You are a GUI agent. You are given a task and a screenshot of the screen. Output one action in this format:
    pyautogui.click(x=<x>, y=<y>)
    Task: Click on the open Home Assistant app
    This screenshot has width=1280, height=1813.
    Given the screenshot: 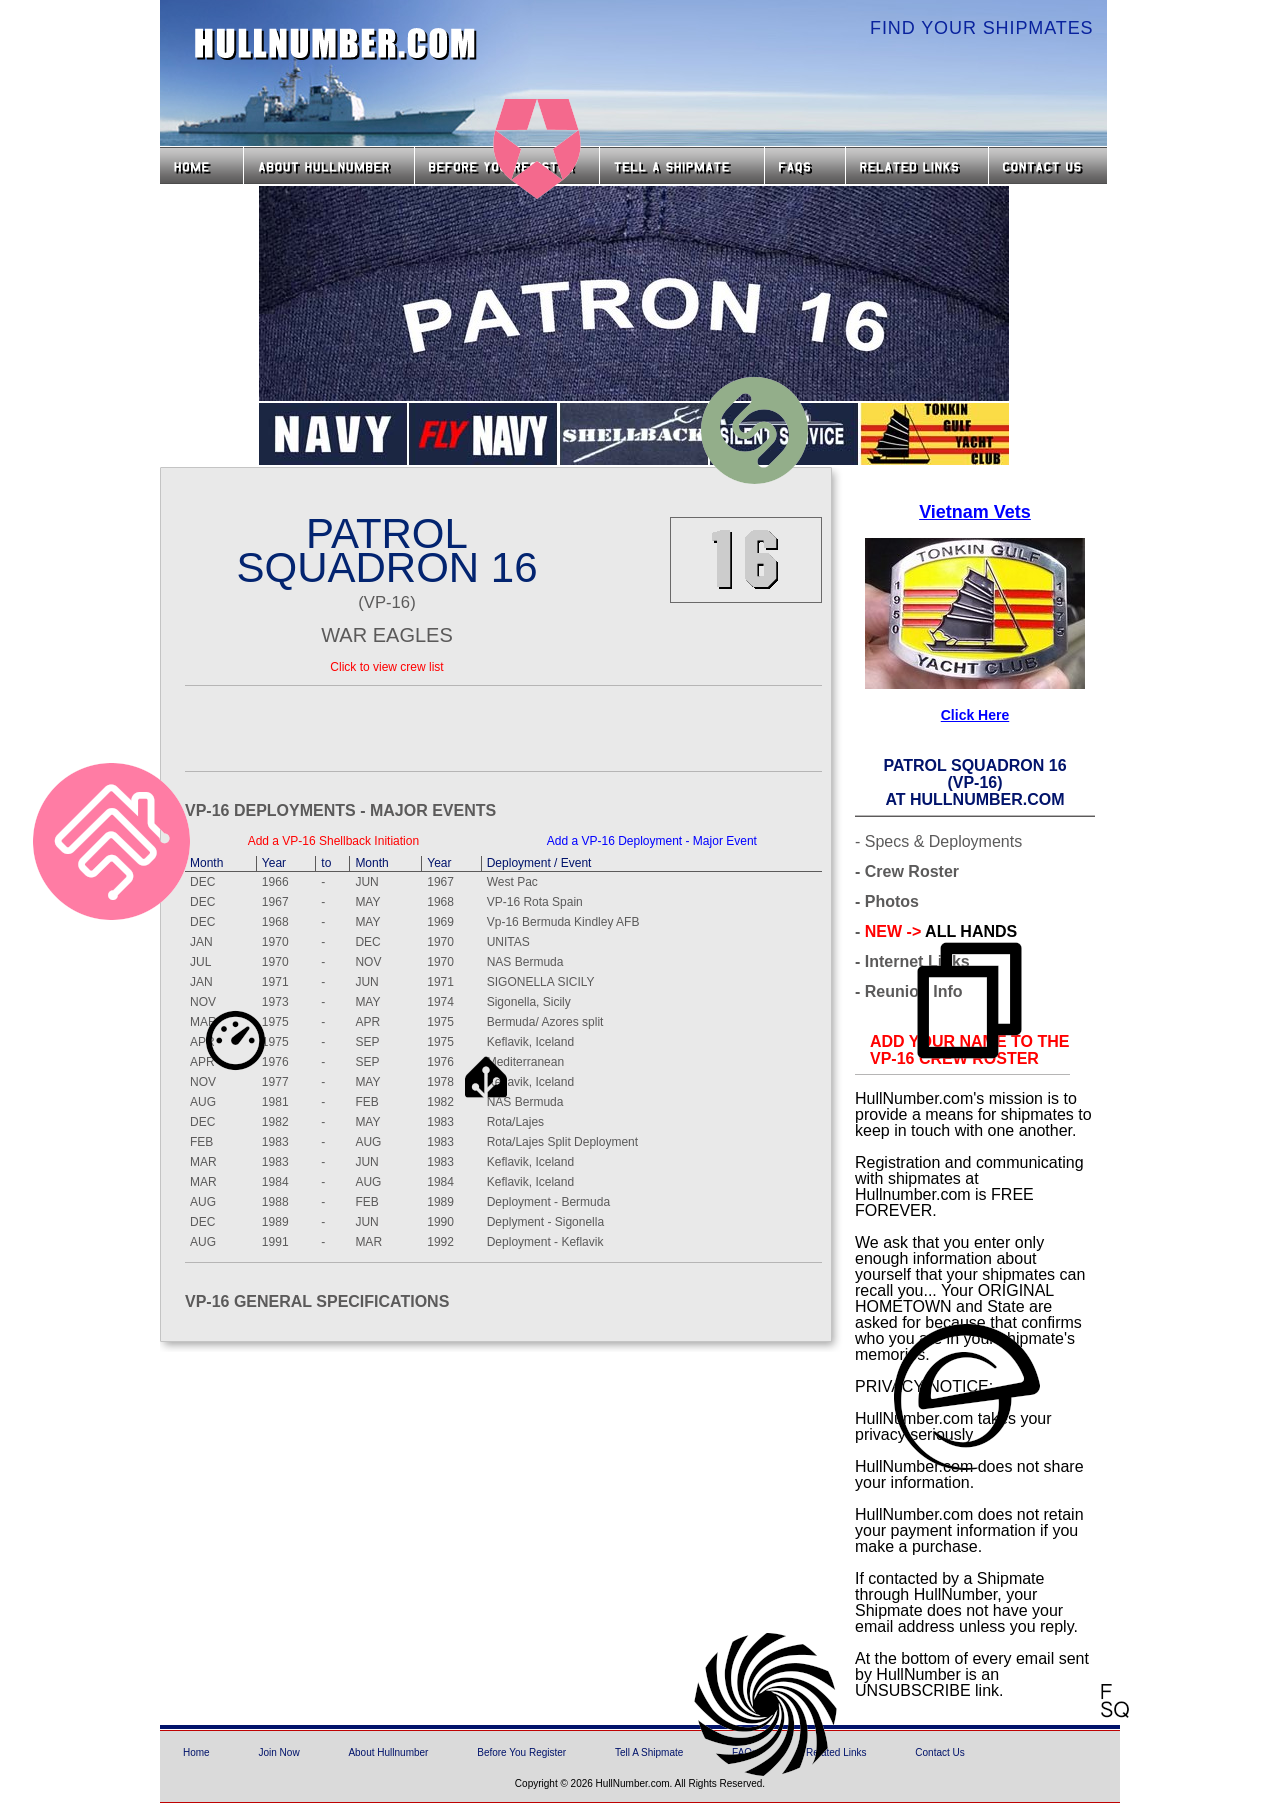 What is the action you would take?
    pyautogui.click(x=486, y=1077)
    